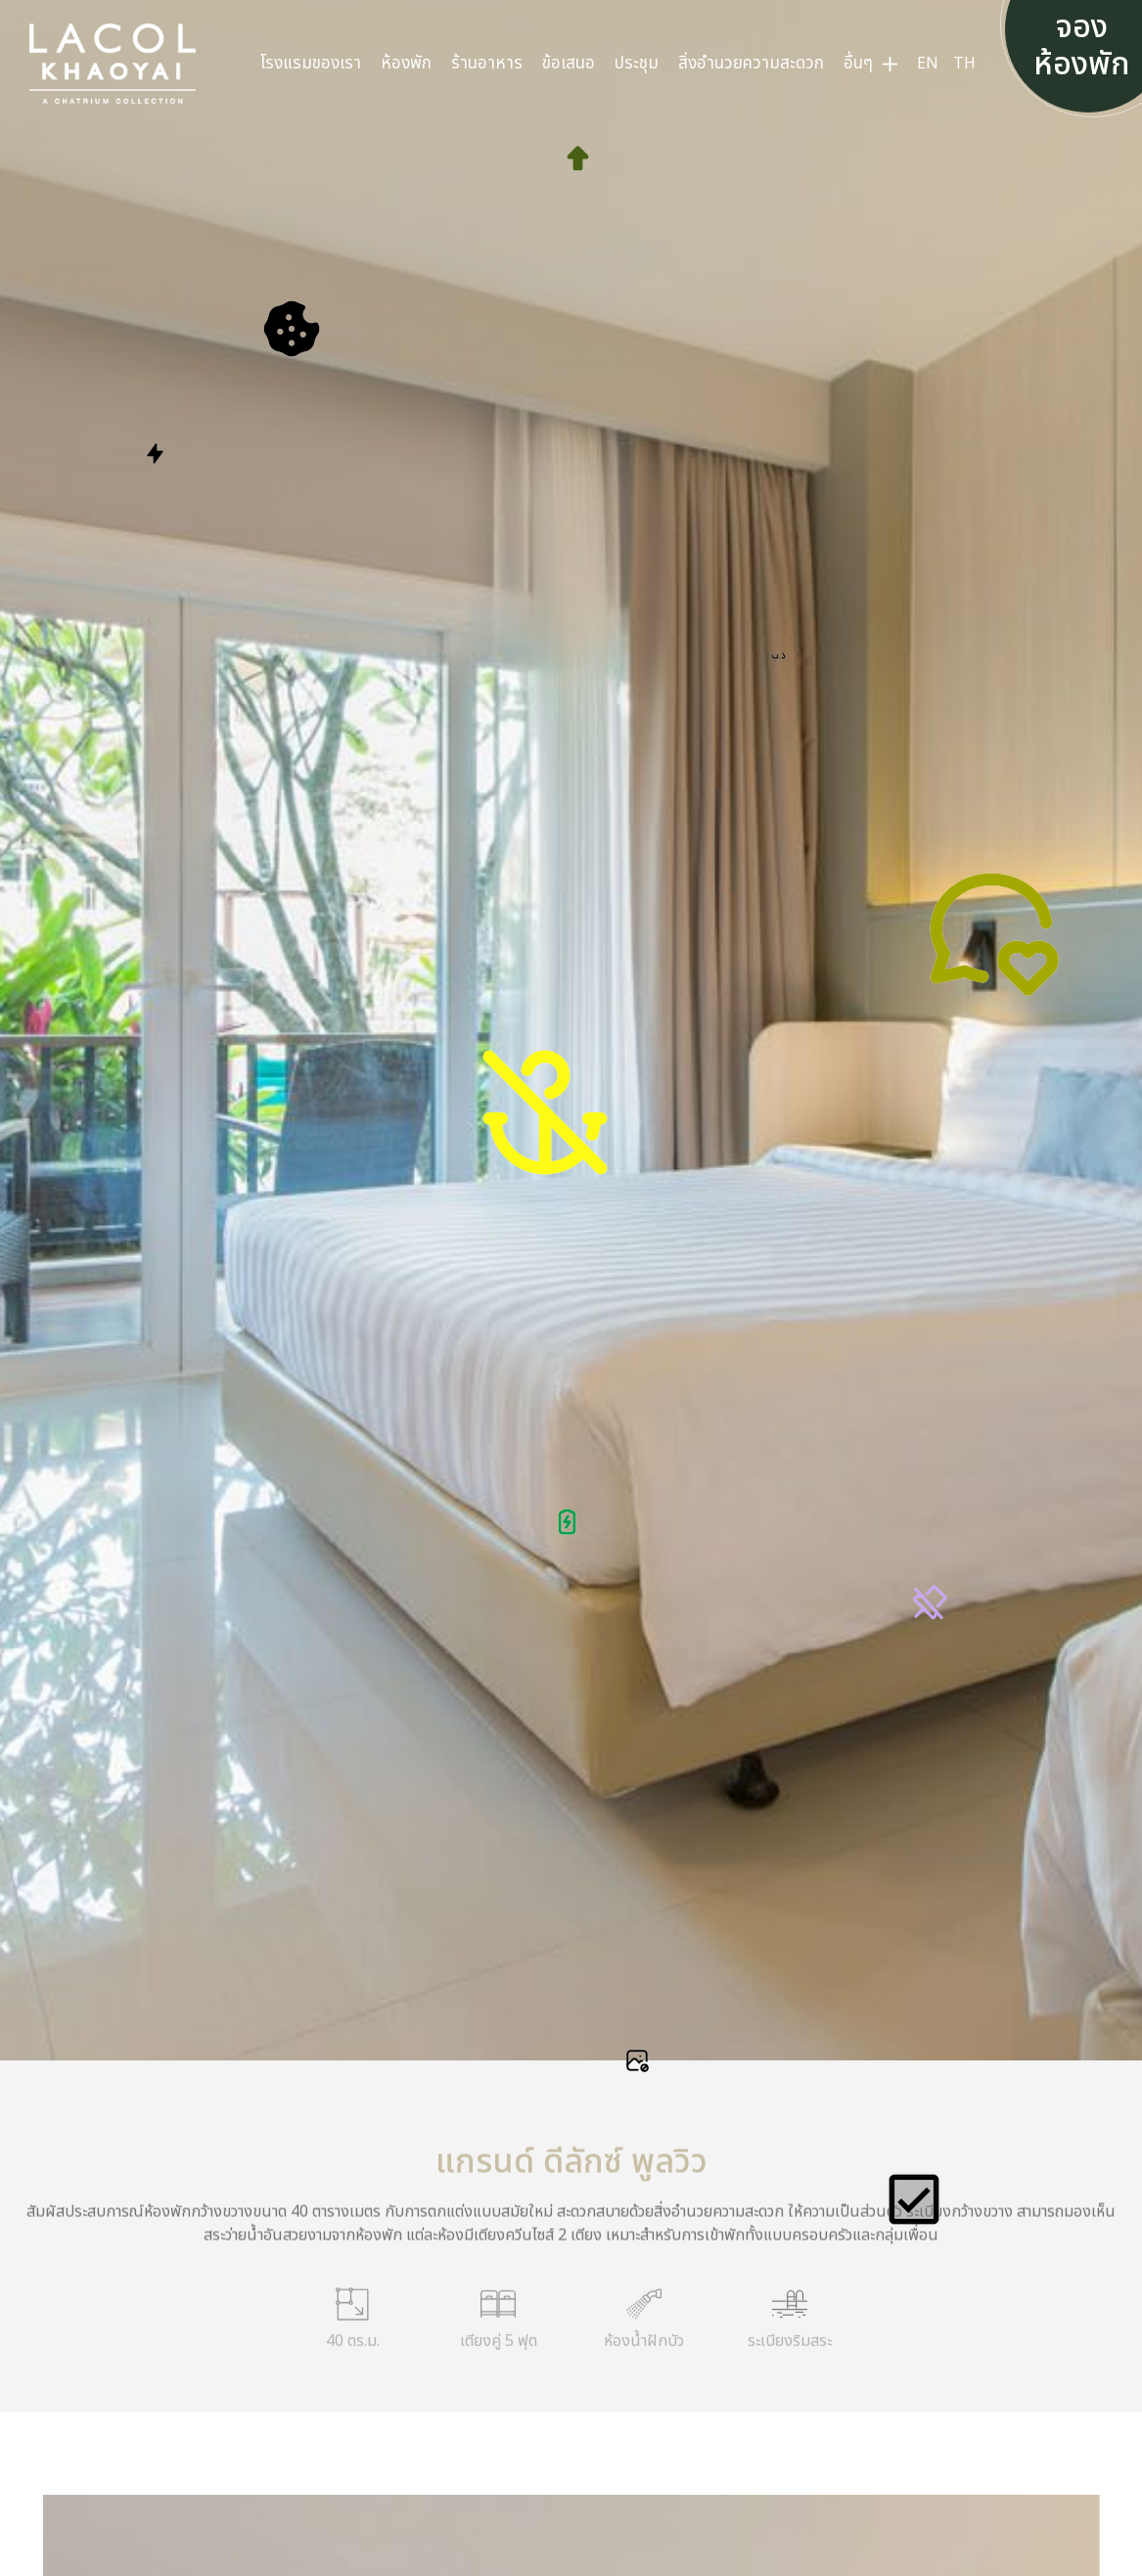 The height and width of the screenshot is (2576, 1142). Describe the element at coordinates (292, 329) in the screenshot. I see `manage cookie consent preferences` at that location.